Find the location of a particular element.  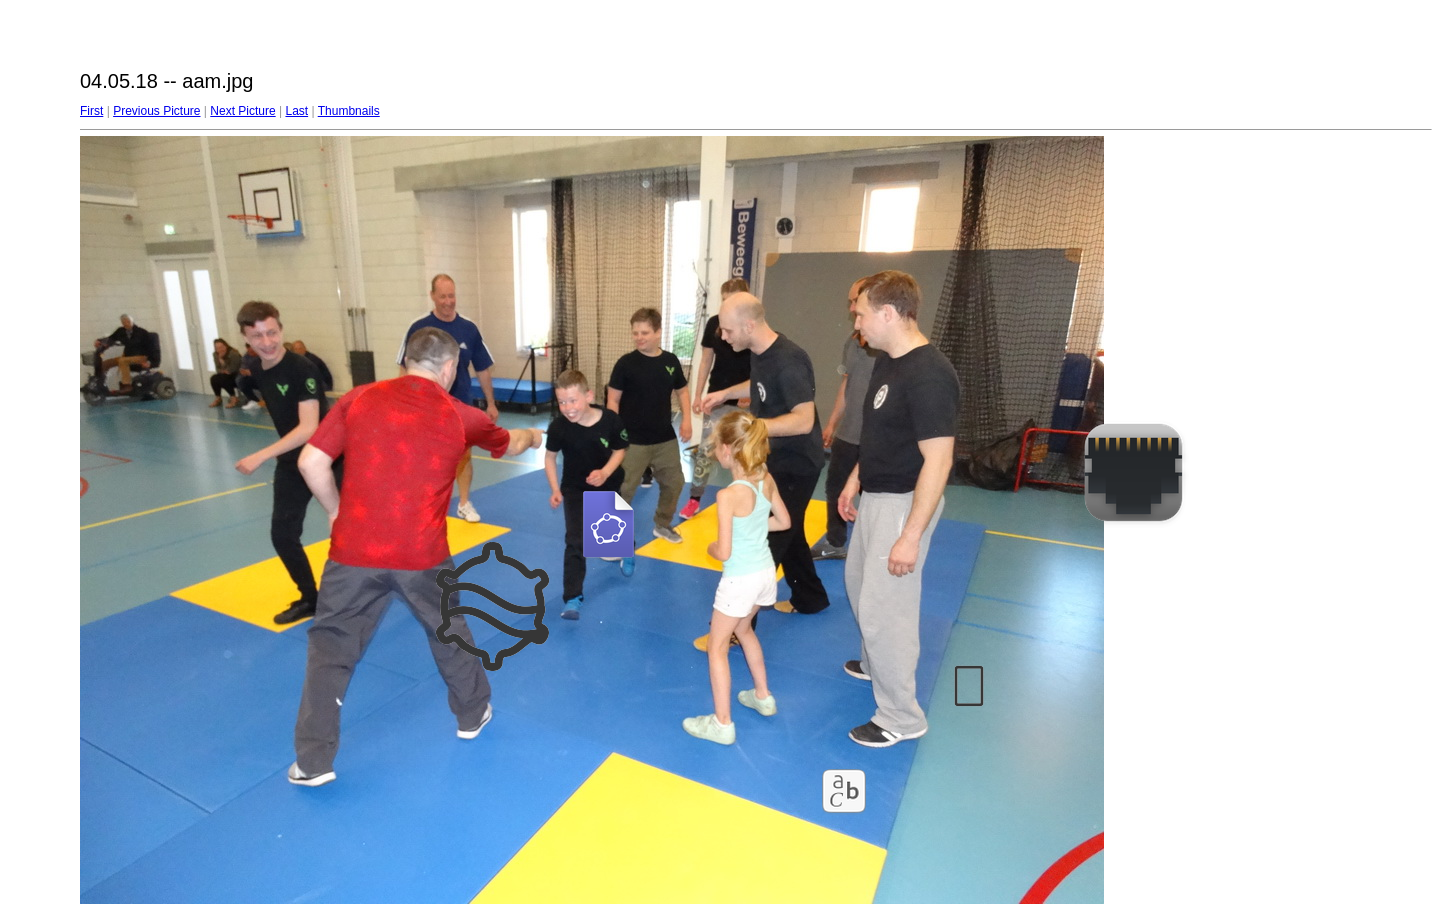

launch minesweeper game is located at coordinates (492, 606).